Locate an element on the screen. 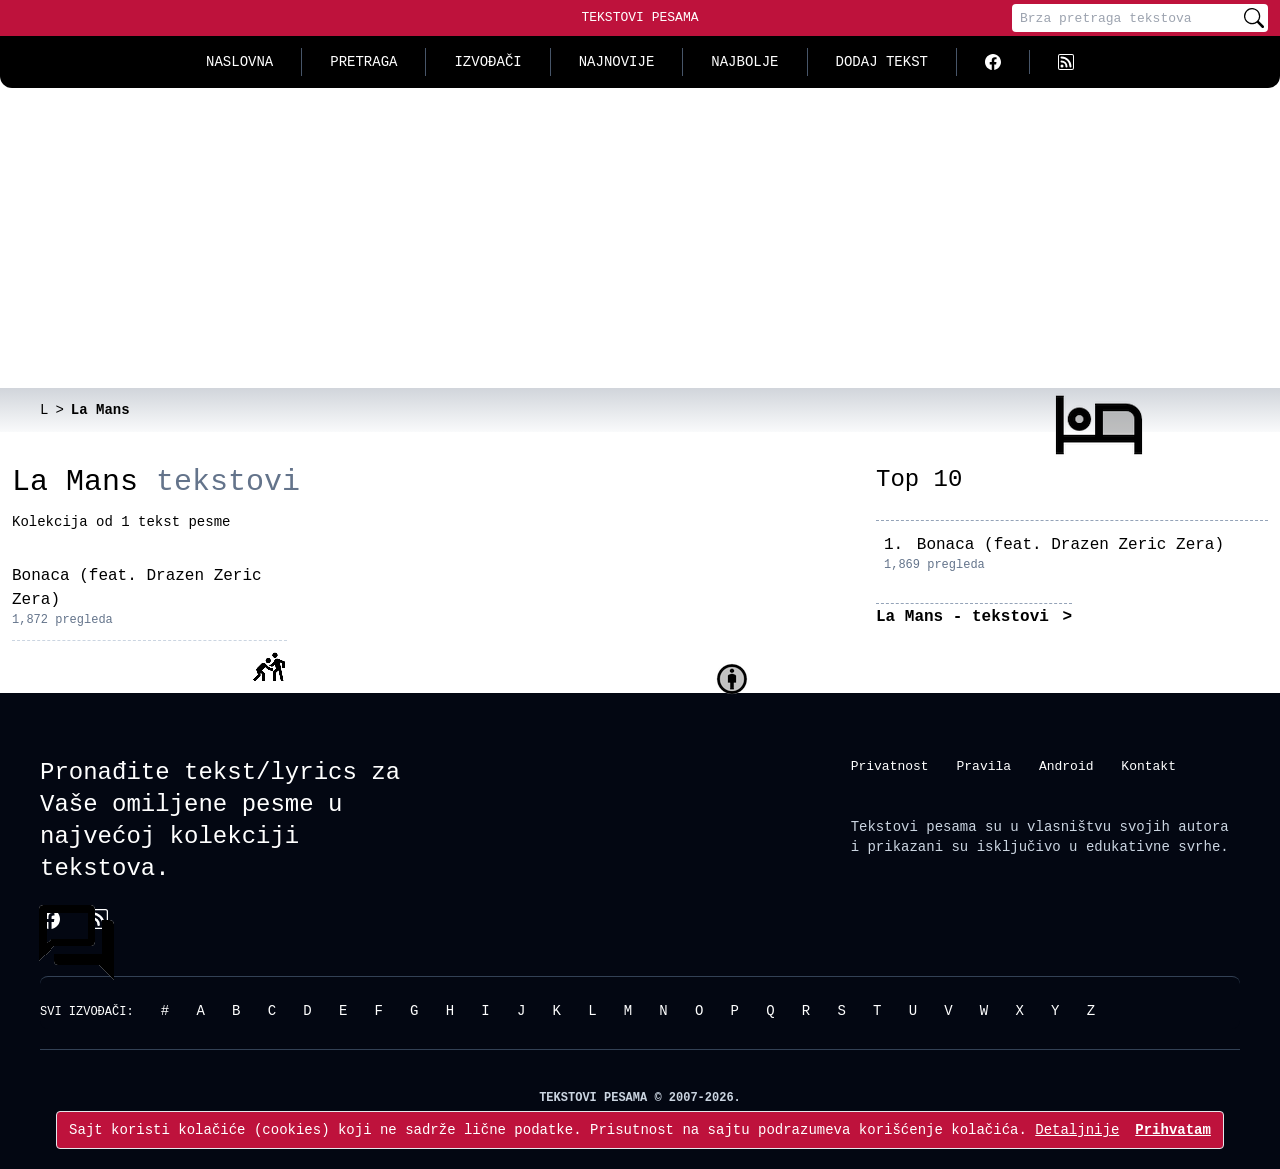 The width and height of the screenshot is (1280, 1169). find nearby hotels or accommodations is located at coordinates (1099, 423).